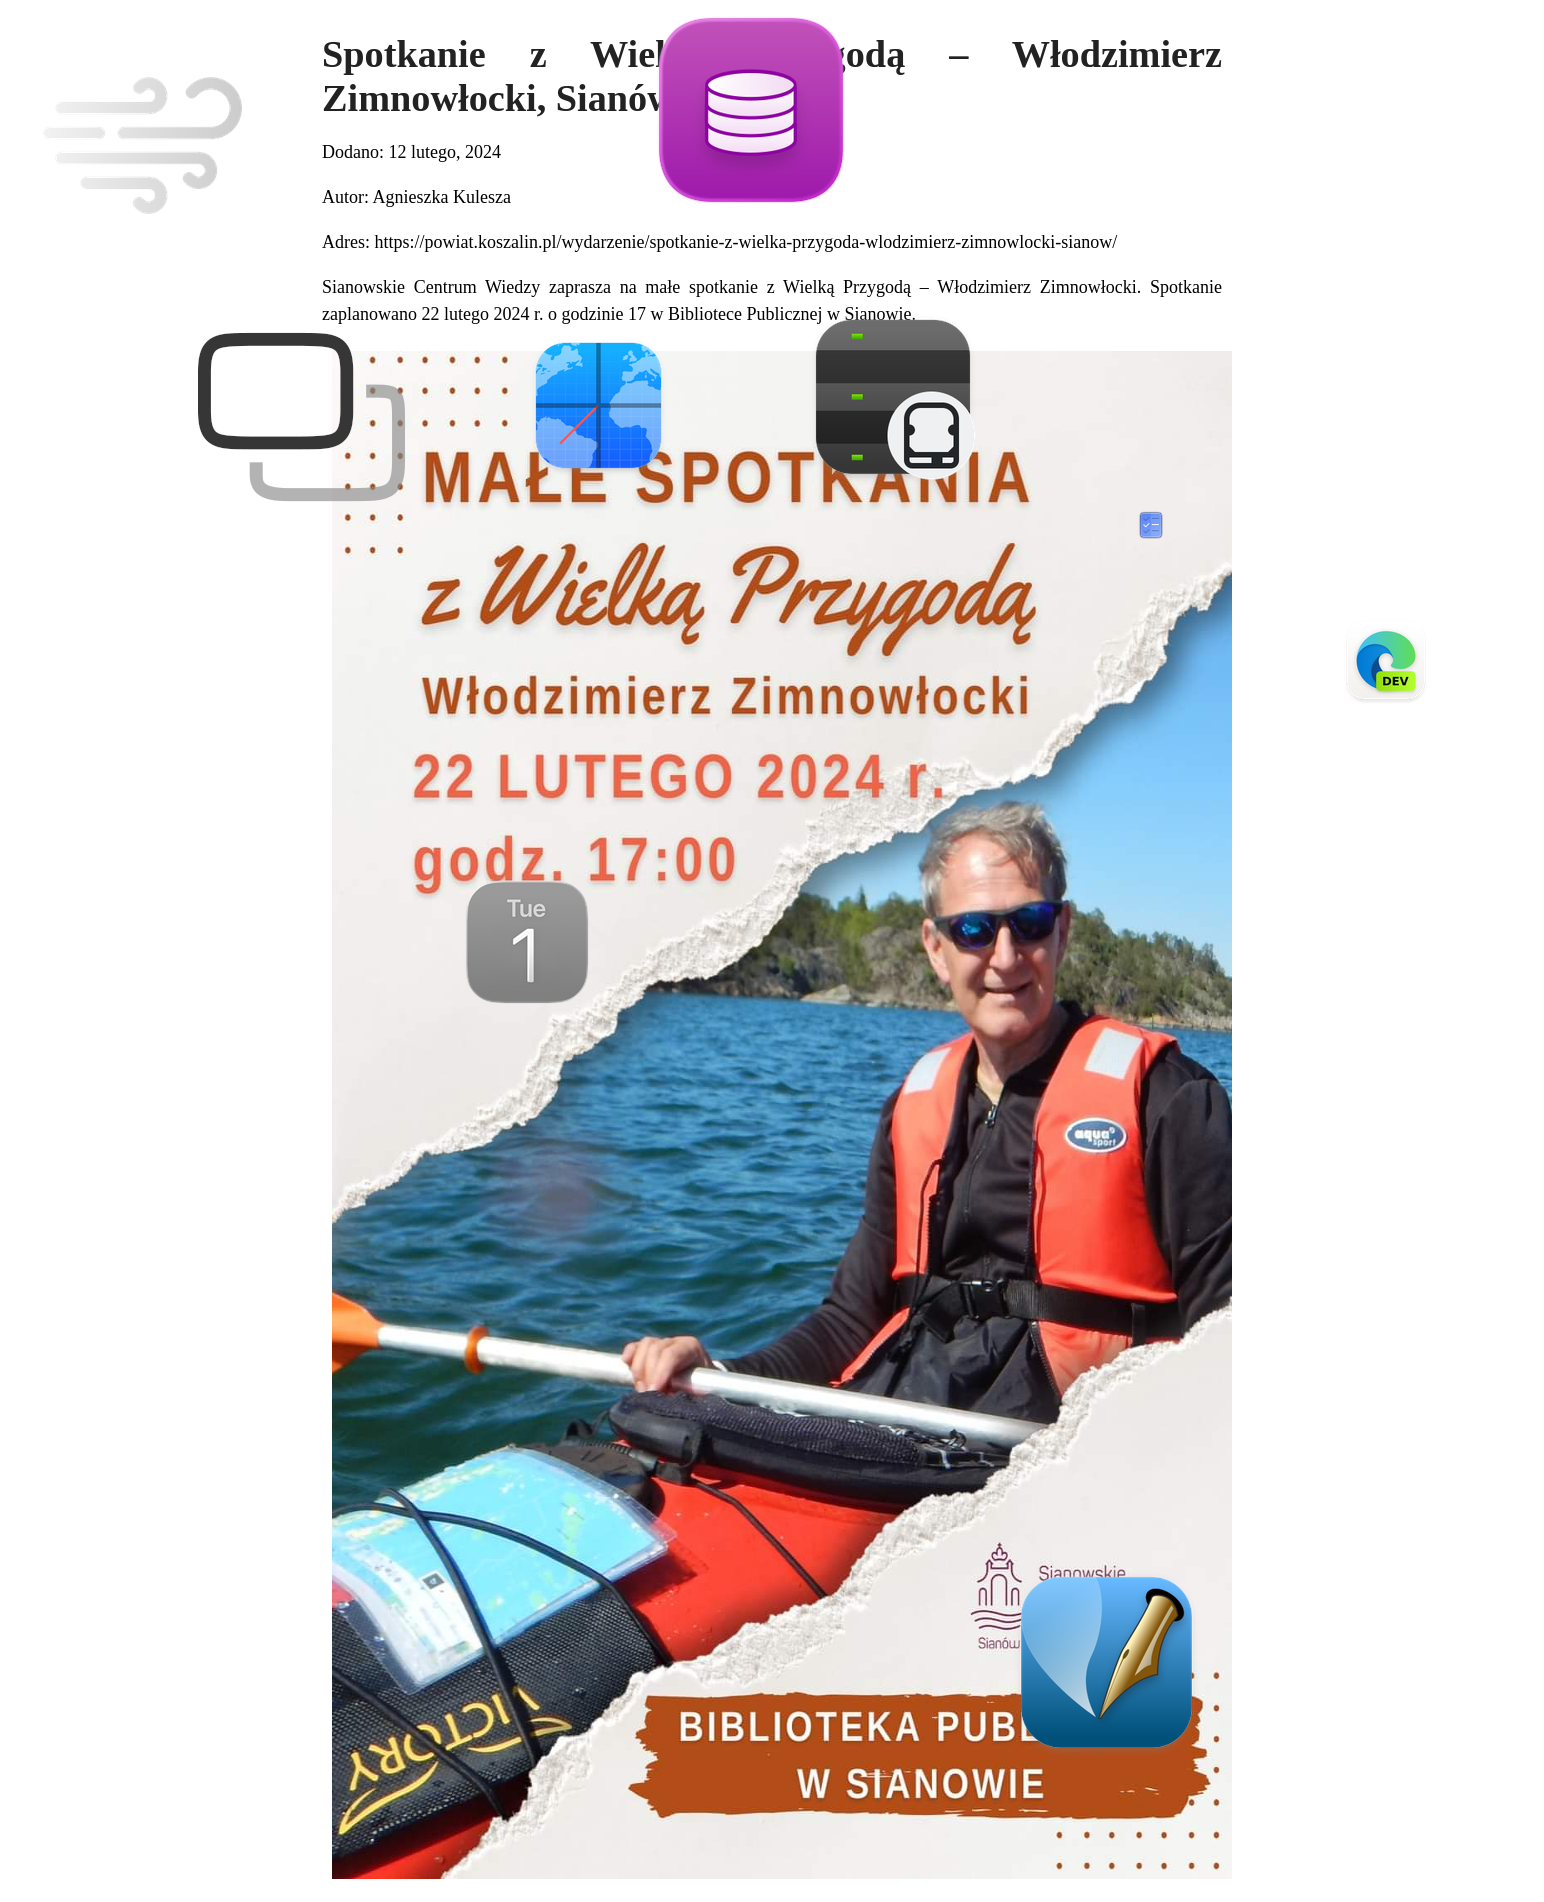 The height and width of the screenshot is (1902, 1544). Describe the element at coordinates (598, 405) in the screenshot. I see `open nmap network scanning application` at that location.